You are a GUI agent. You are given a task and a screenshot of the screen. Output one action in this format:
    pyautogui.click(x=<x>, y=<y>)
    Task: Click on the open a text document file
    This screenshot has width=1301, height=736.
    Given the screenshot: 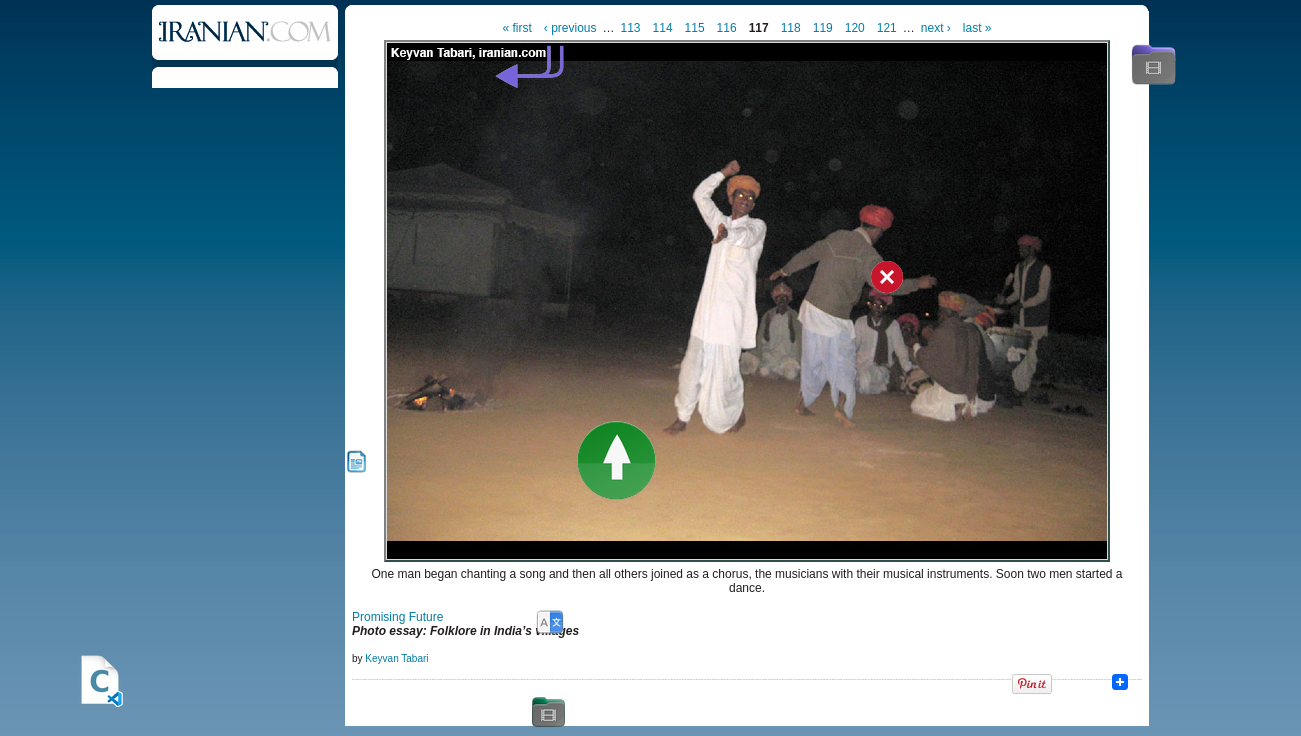 What is the action you would take?
    pyautogui.click(x=356, y=461)
    